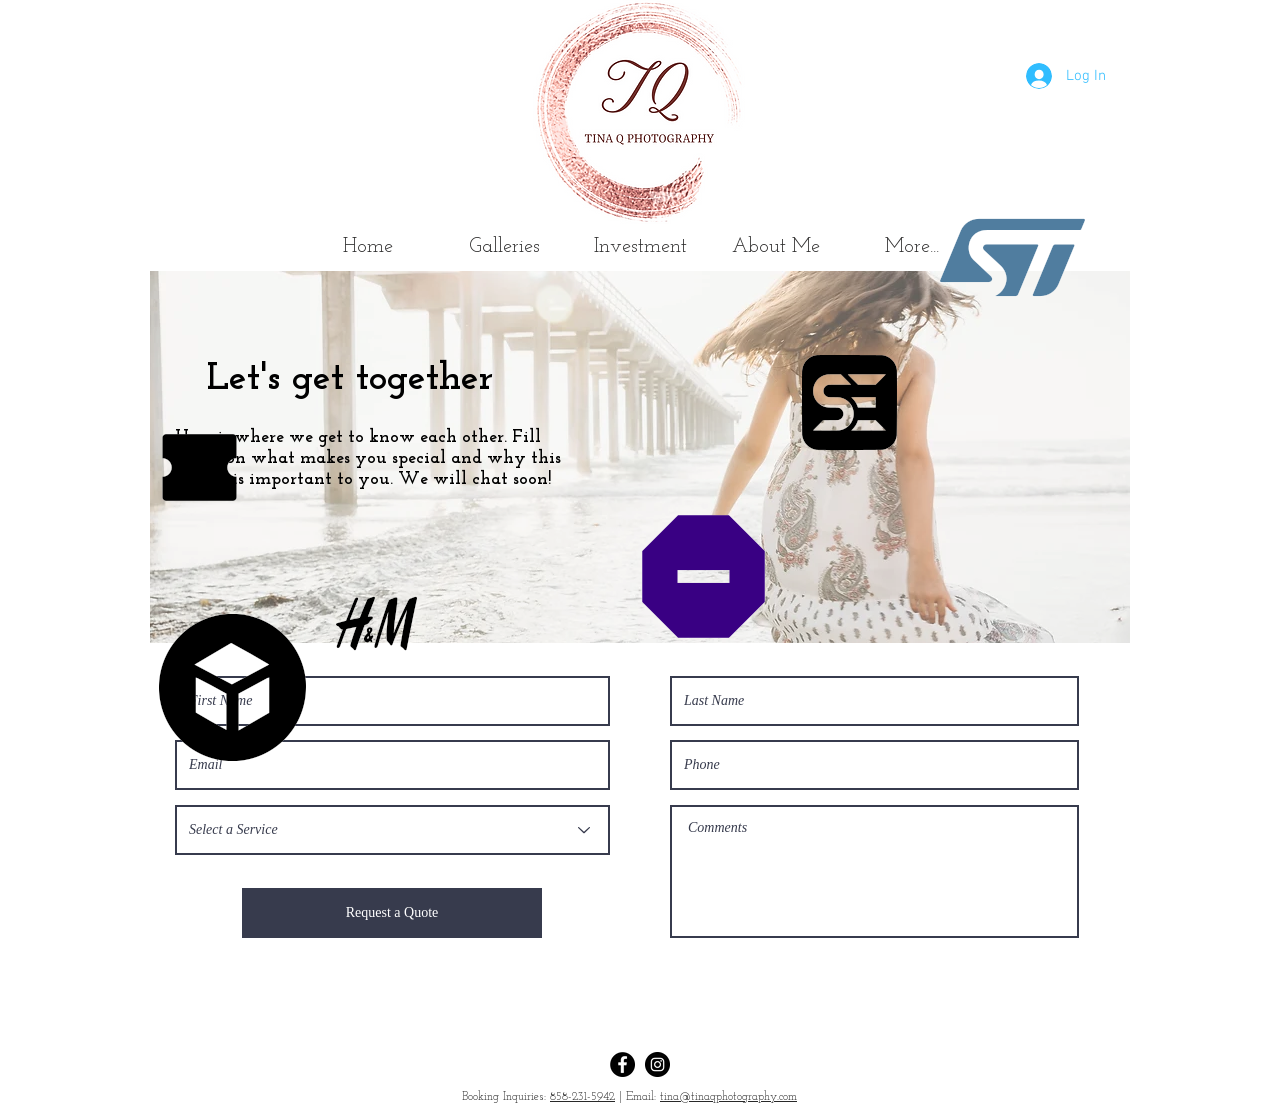  What do you see at coordinates (232, 687) in the screenshot?
I see `open sketchfab to view 3d models` at bounding box center [232, 687].